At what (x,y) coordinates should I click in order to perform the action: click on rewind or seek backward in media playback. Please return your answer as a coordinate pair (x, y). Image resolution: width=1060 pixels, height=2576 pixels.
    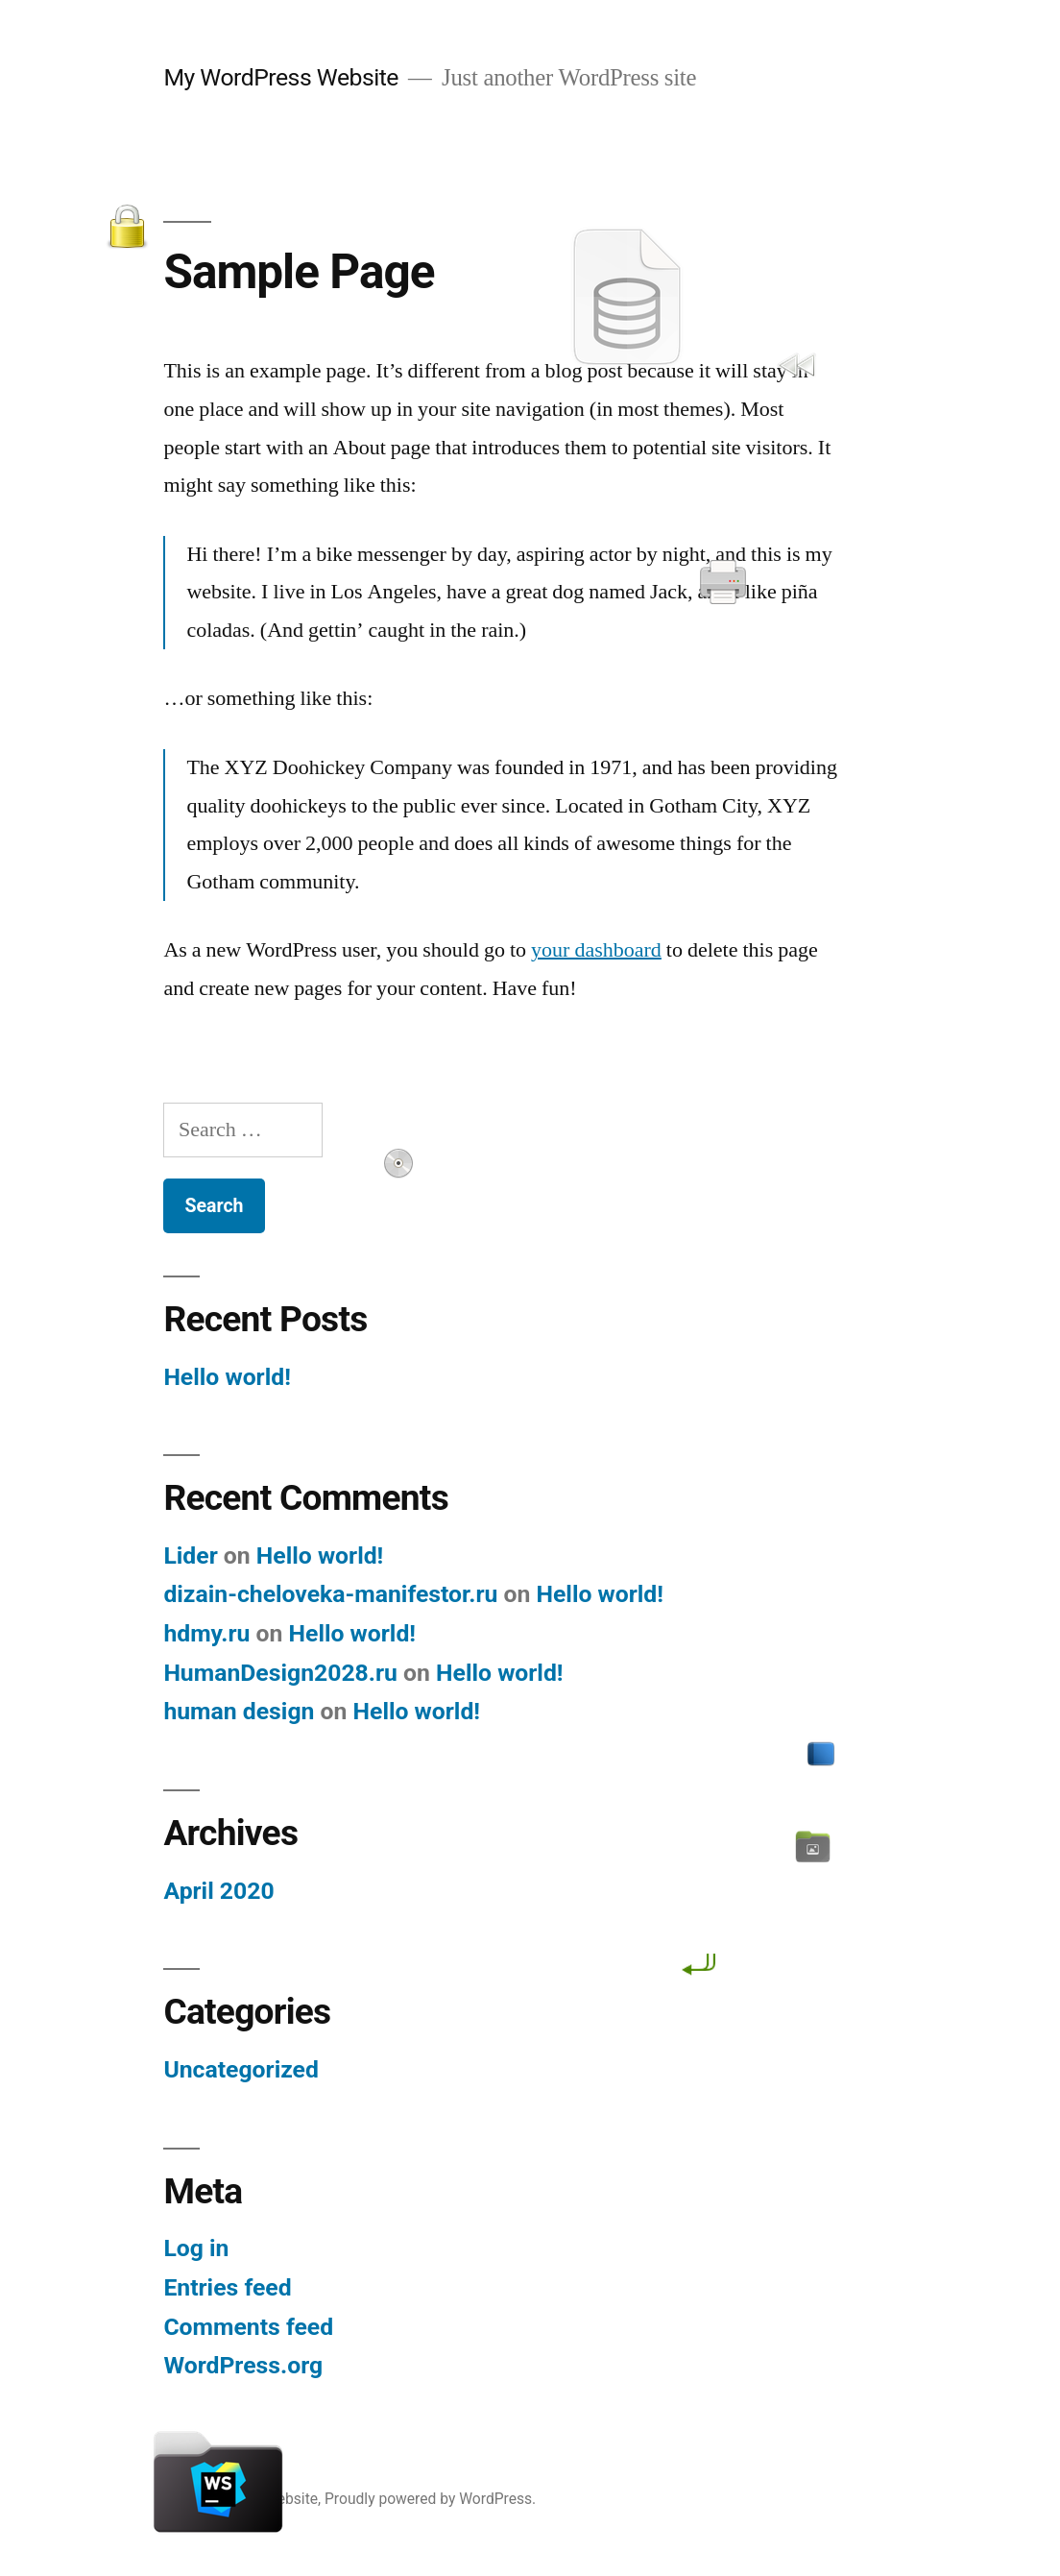
    Looking at the image, I should click on (796, 365).